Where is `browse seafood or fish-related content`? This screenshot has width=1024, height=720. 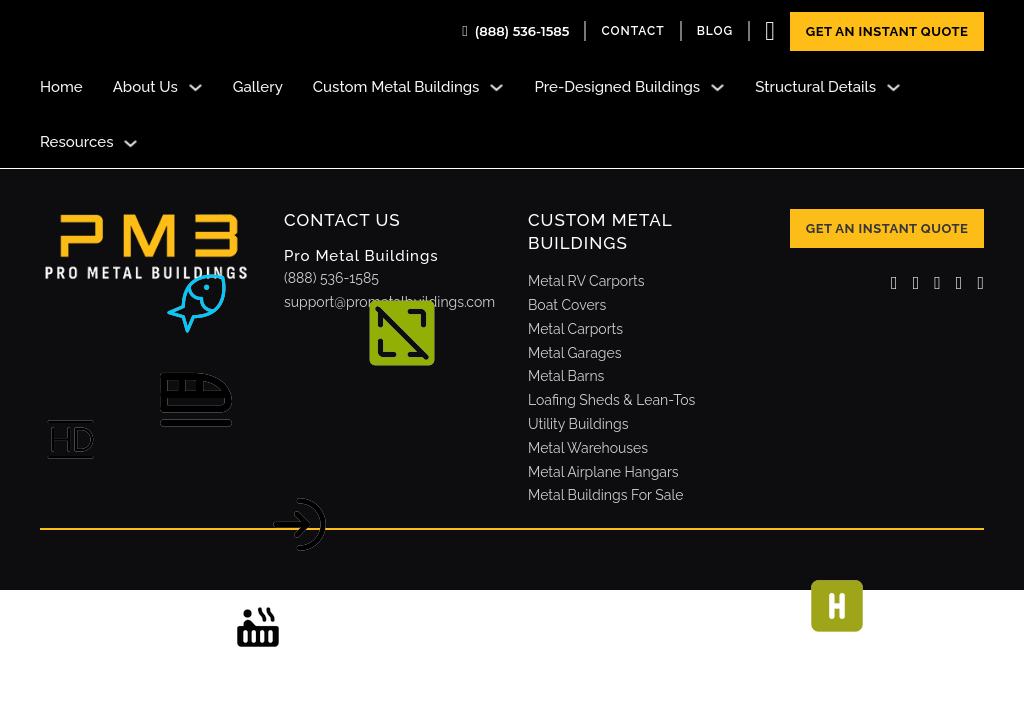
browse seafood or fish-related content is located at coordinates (199, 300).